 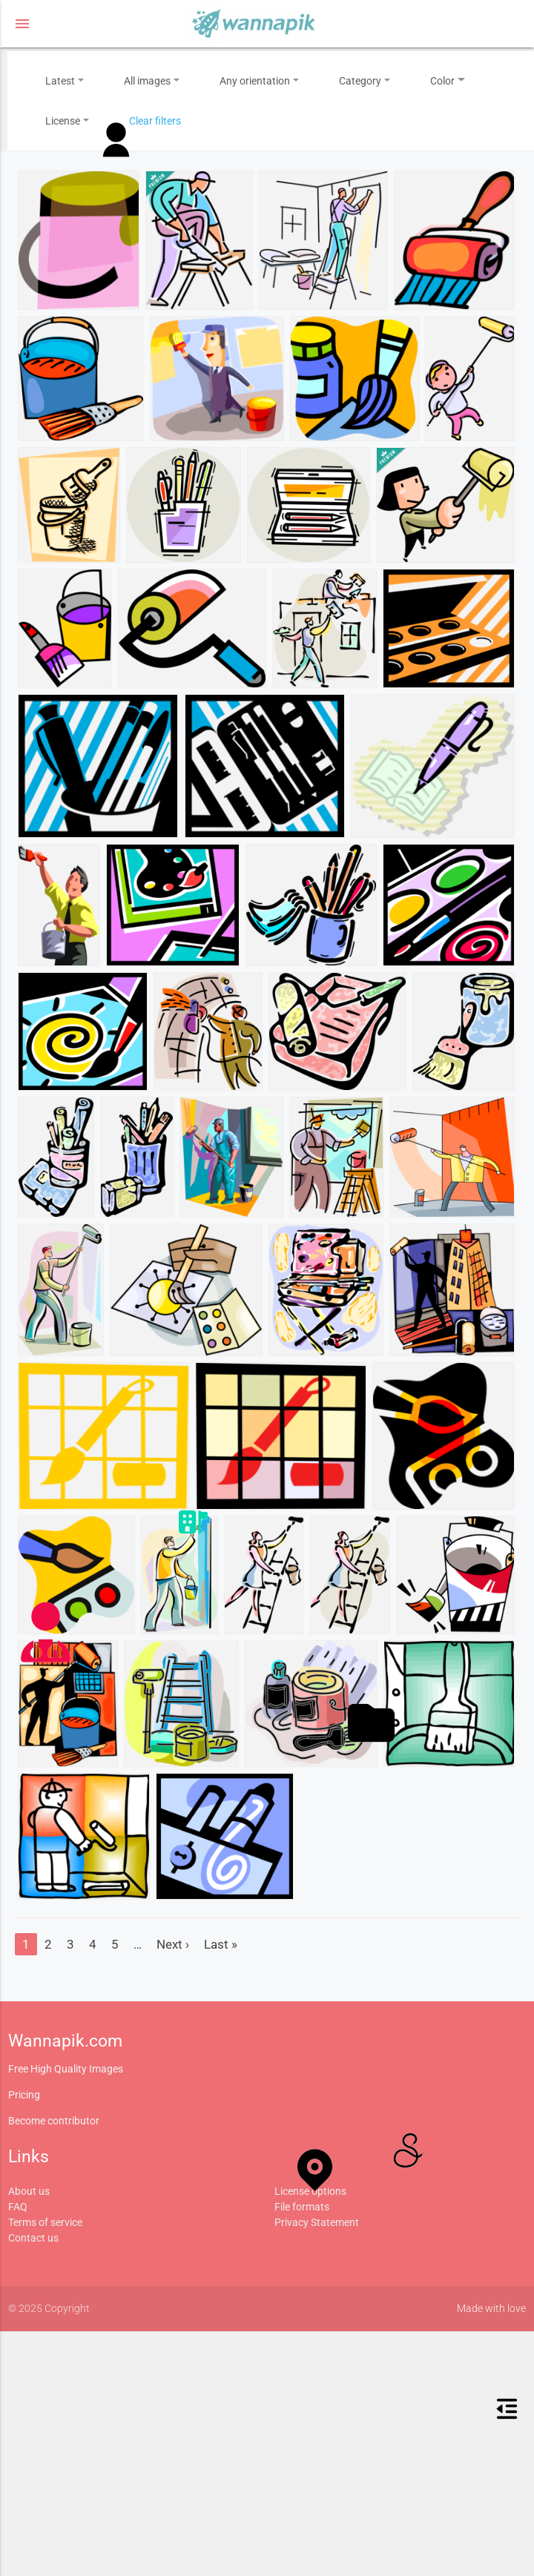 I want to click on open folder to view contents, so click(x=371, y=1724).